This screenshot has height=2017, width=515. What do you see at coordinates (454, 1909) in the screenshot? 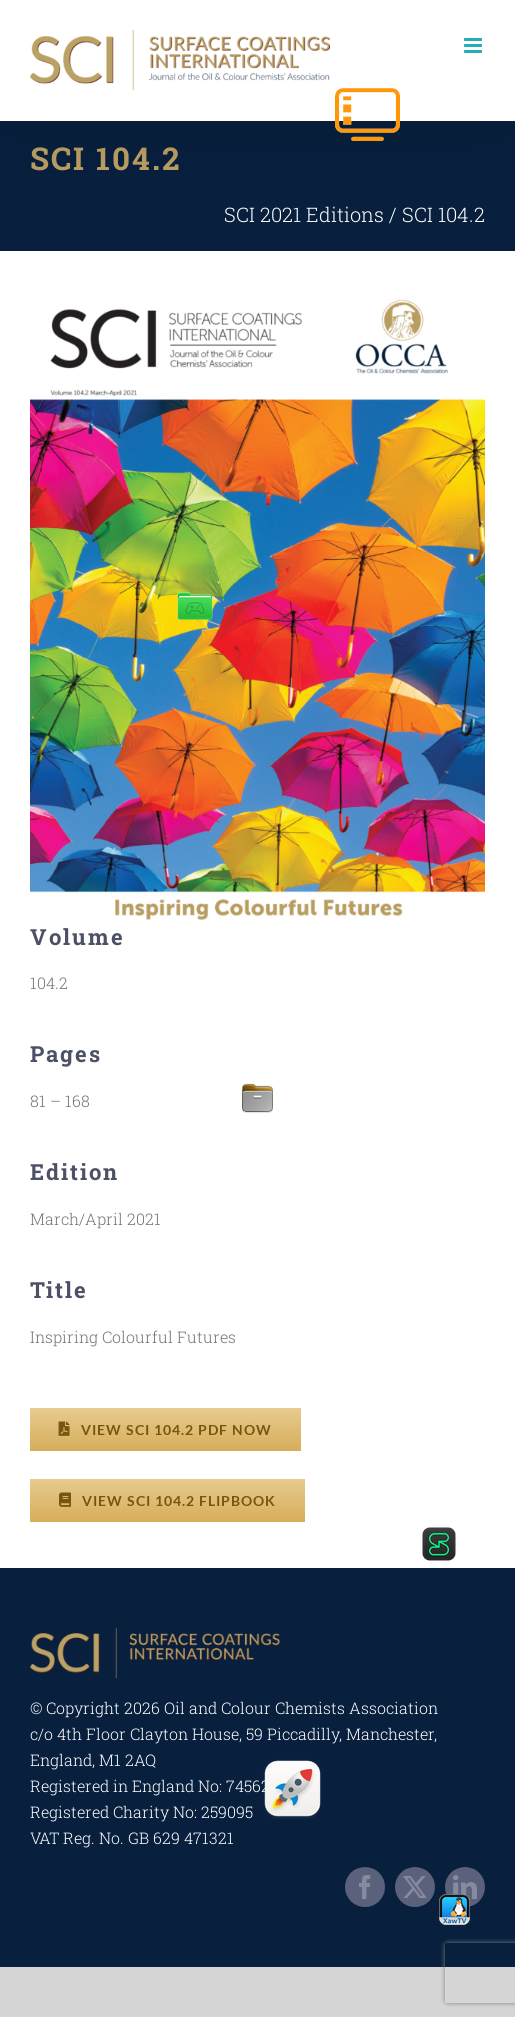
I see `launch xawtv television viewer application` at bounding box center [454, 1909].